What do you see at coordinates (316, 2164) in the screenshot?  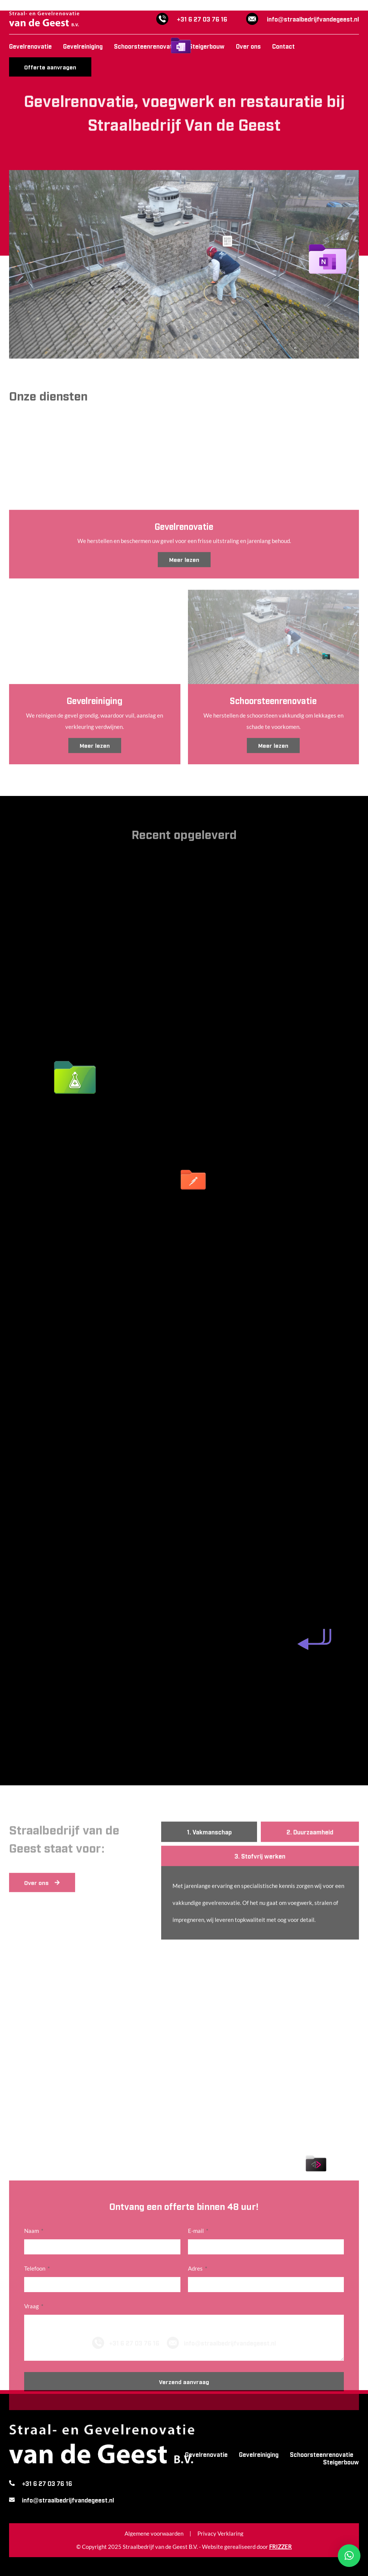 I see `folder containing ActivityPub or federated social media content` at bounding box center [316, 2164].